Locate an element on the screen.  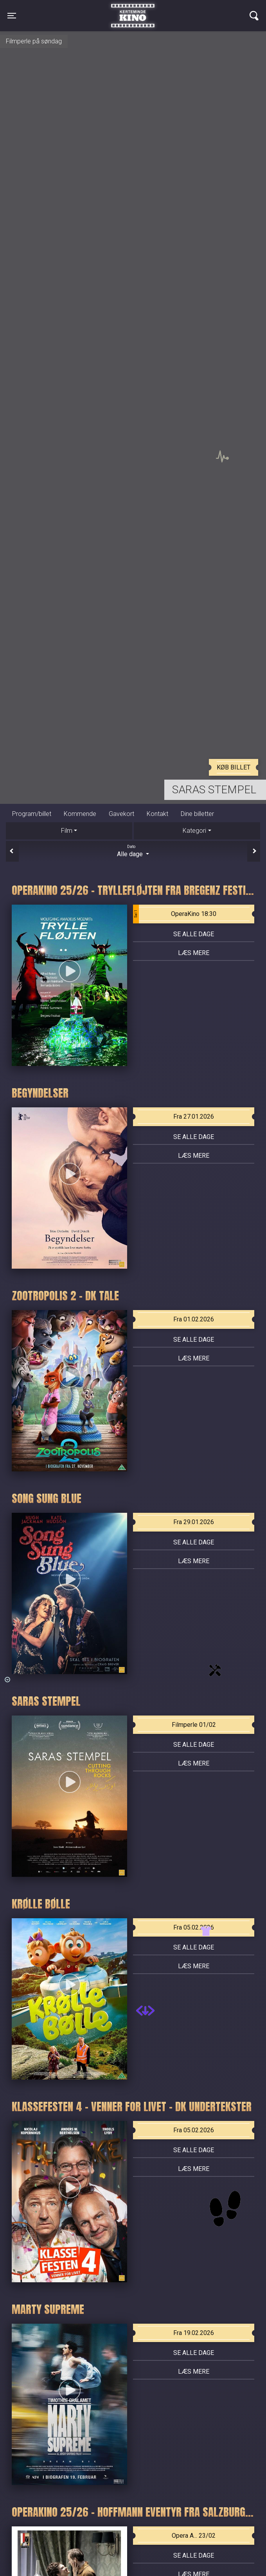
view activity or health metrics is located at coordinates (222, 456).